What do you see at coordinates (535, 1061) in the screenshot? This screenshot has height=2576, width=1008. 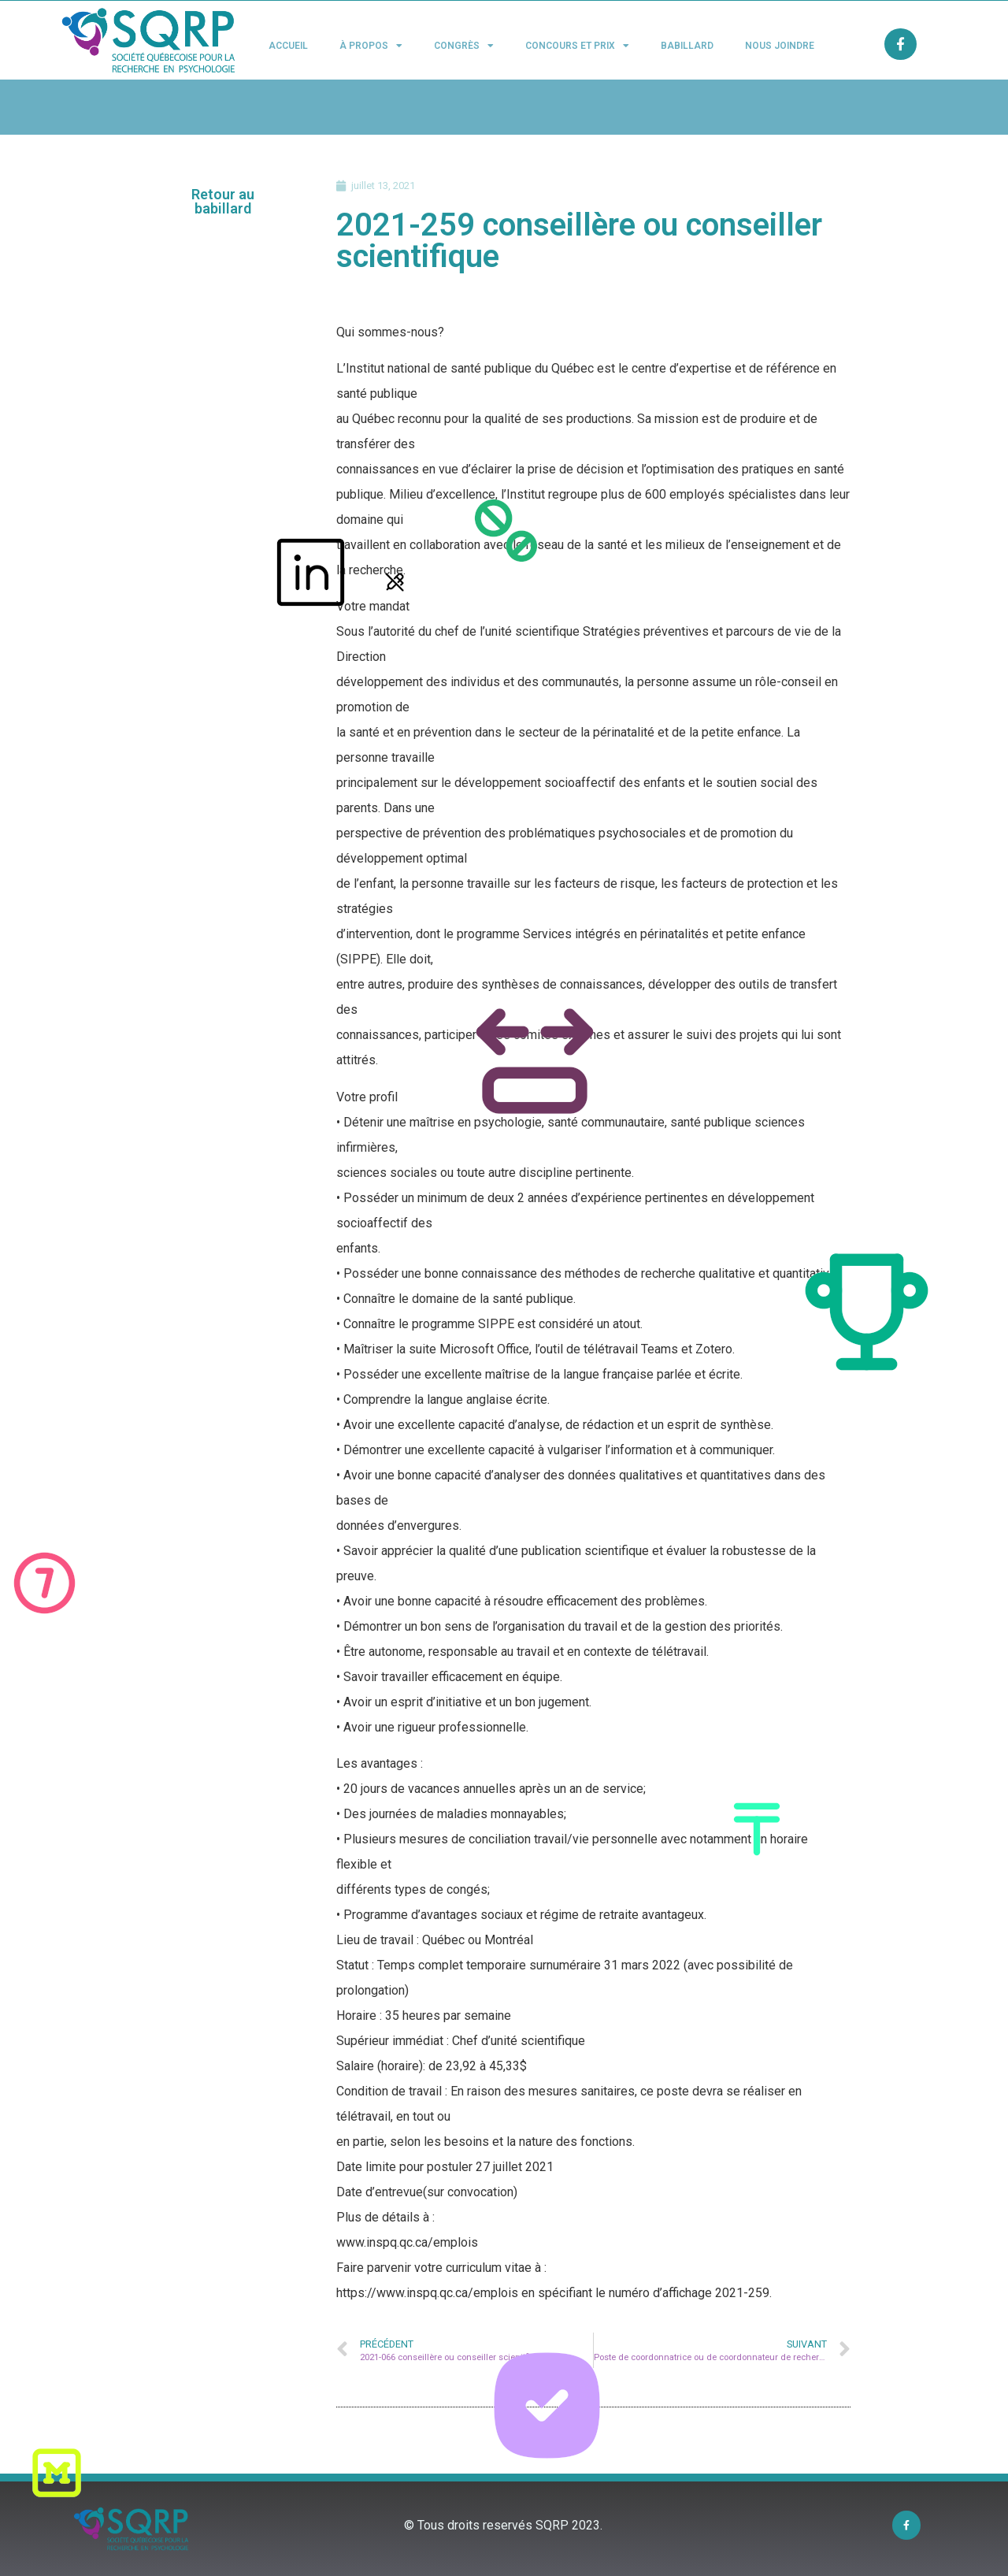 I see `auto-resize content to fit container` at bounding box center [535, 1061].